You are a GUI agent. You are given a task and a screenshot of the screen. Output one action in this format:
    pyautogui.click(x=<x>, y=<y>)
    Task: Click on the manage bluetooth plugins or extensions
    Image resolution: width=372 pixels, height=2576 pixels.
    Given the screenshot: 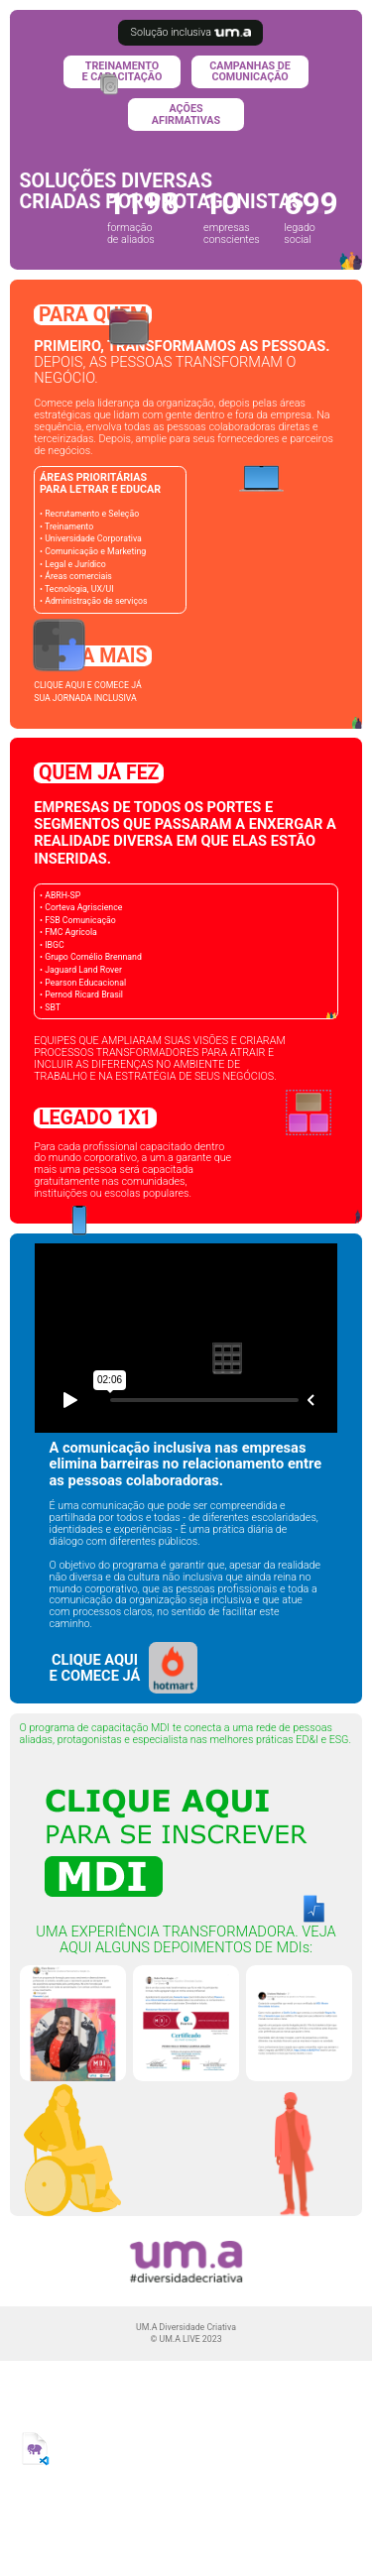 What is the action you would take?
    pyautogui.click(x=59, y=644)
    